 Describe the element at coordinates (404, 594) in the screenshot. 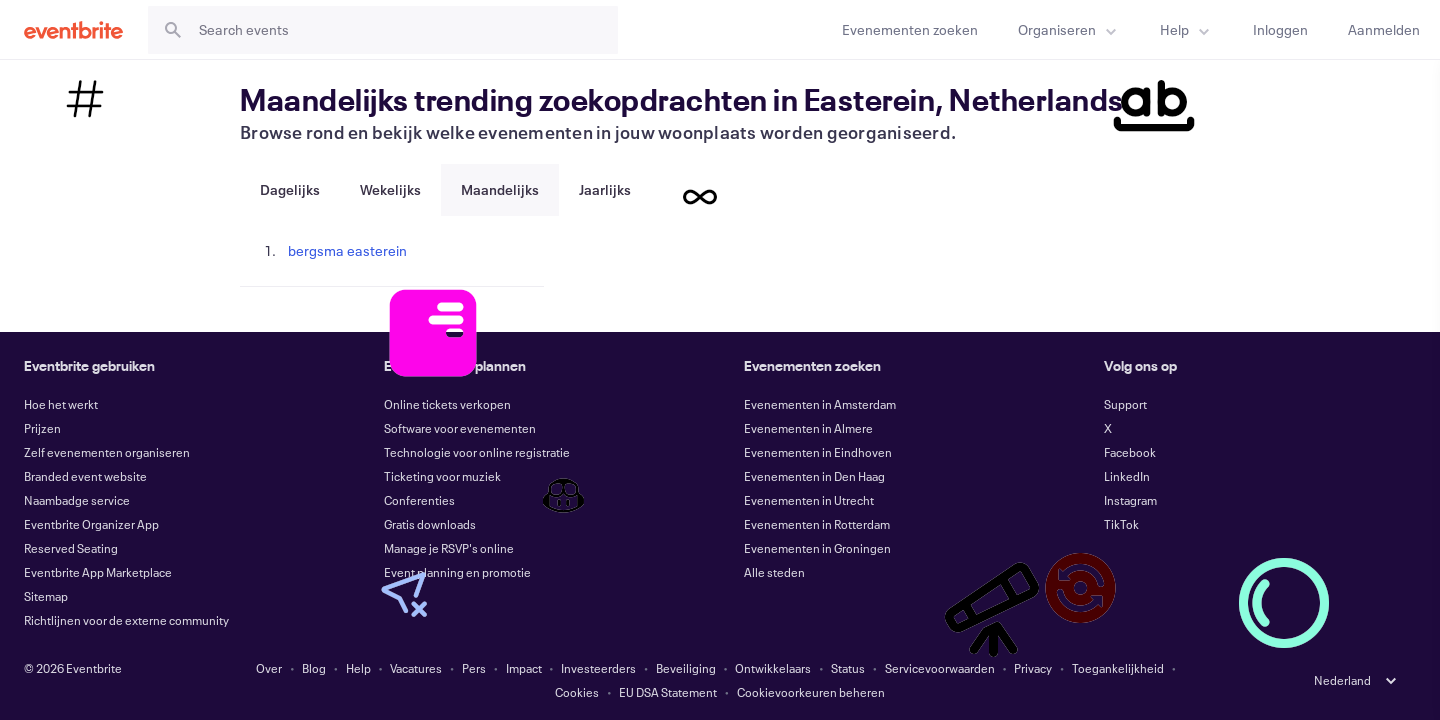

I see `location services unavailable or disabled` at that location.